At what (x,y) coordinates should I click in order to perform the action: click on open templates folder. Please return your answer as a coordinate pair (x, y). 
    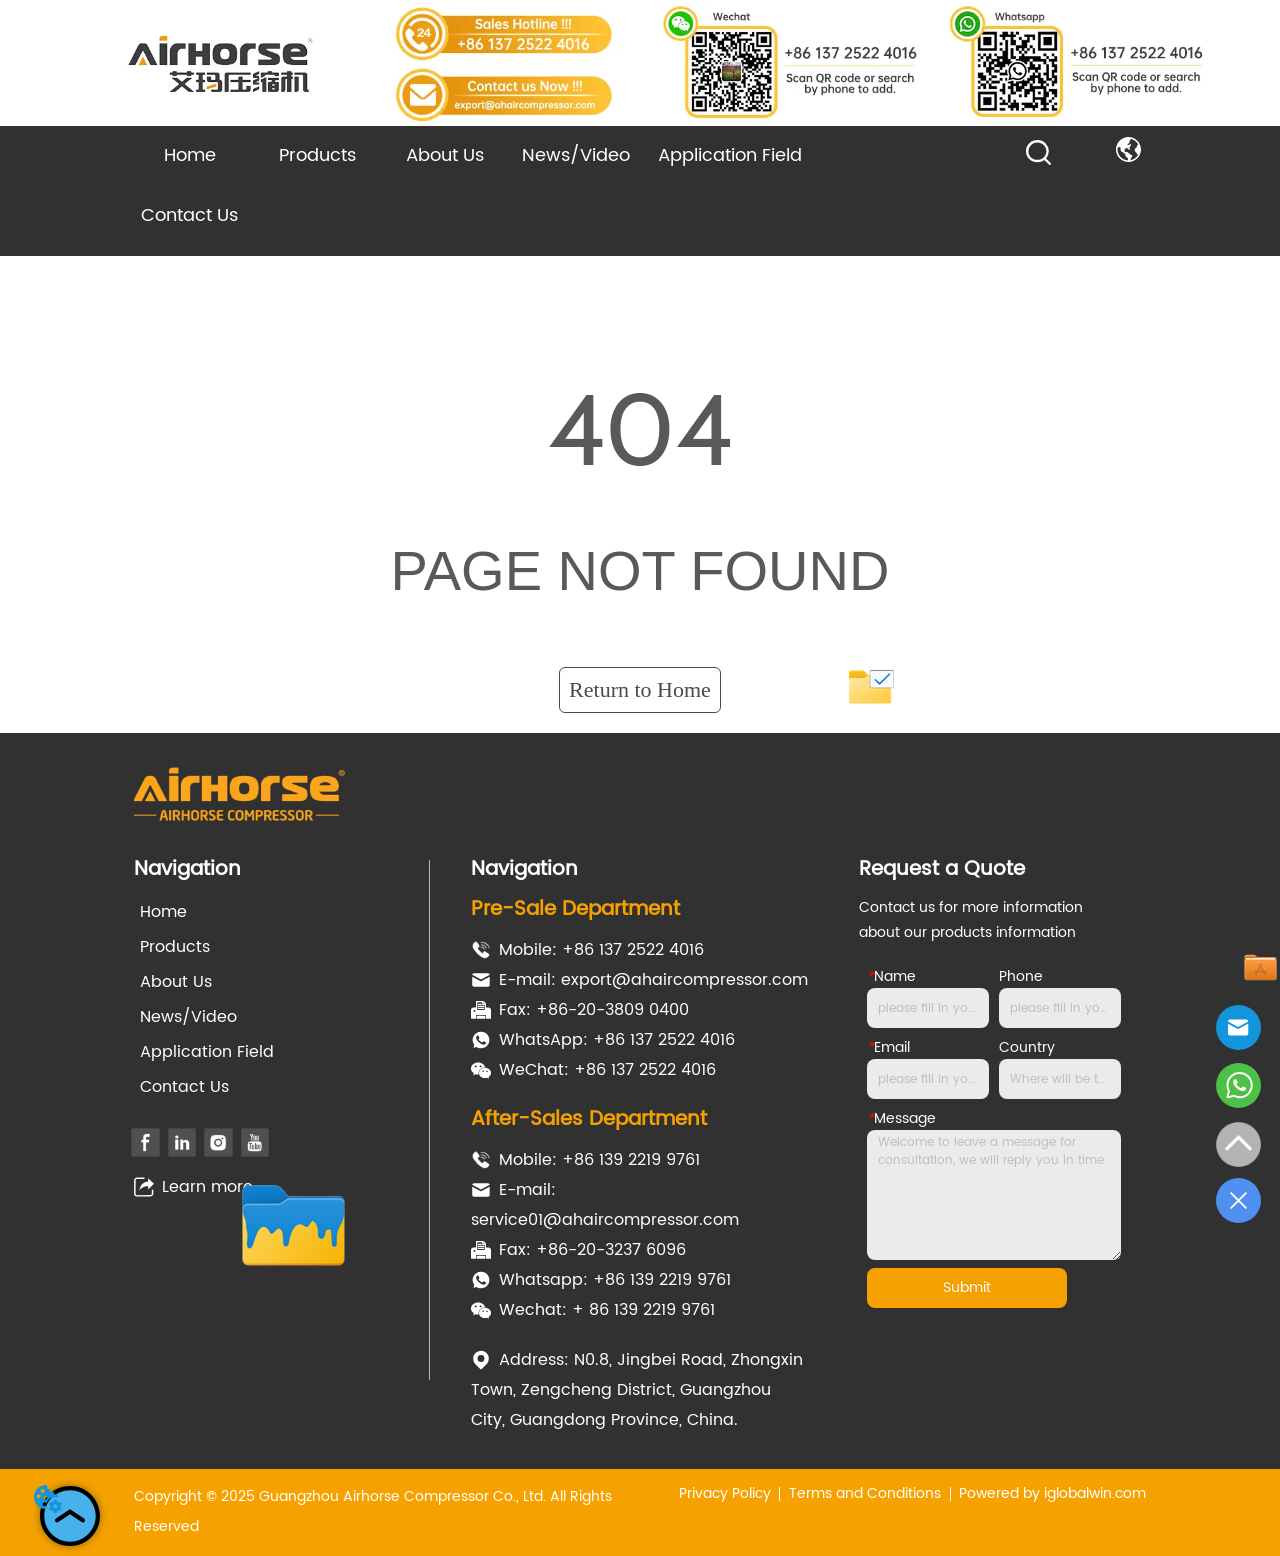
    Looking at the image, I should click on (1260, 967).